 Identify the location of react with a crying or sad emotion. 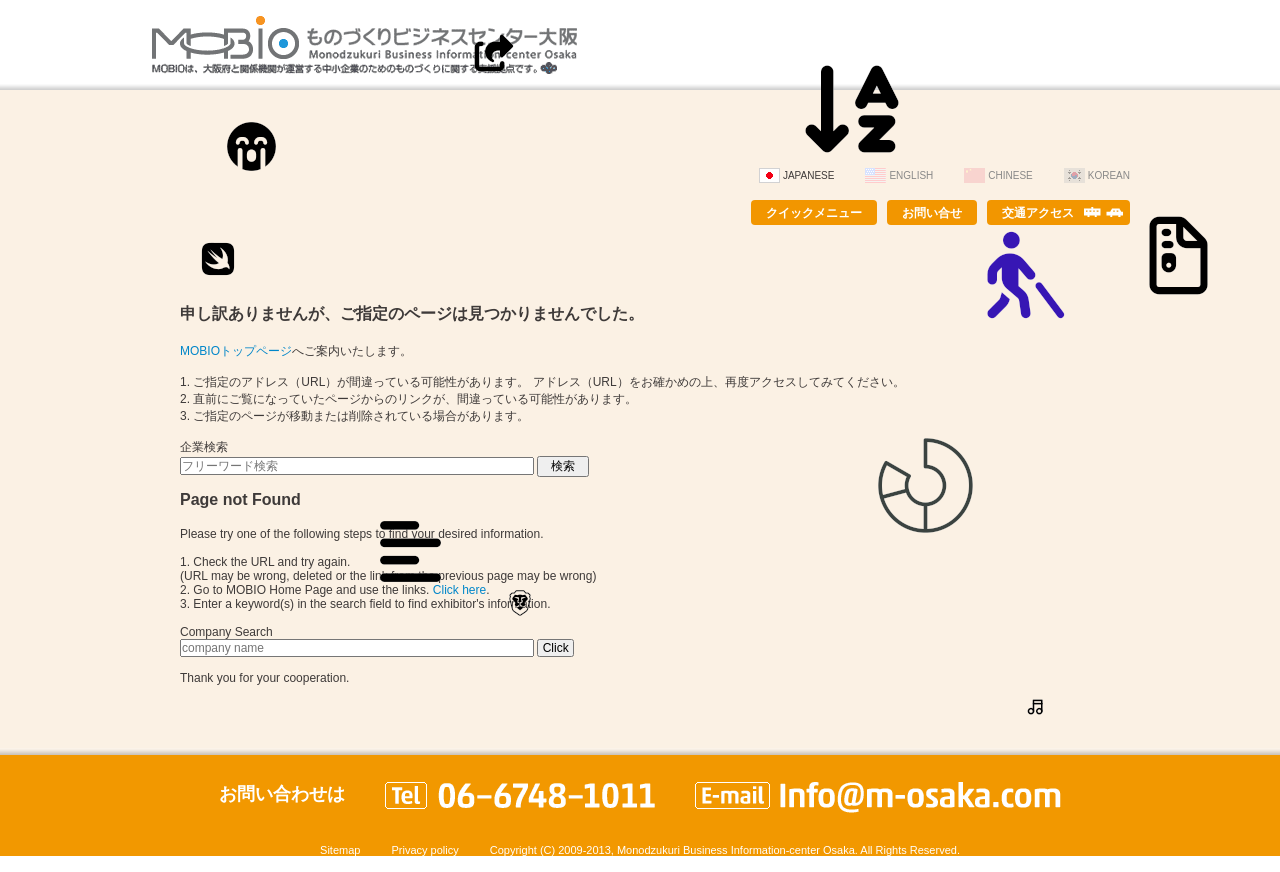
(251, 146).